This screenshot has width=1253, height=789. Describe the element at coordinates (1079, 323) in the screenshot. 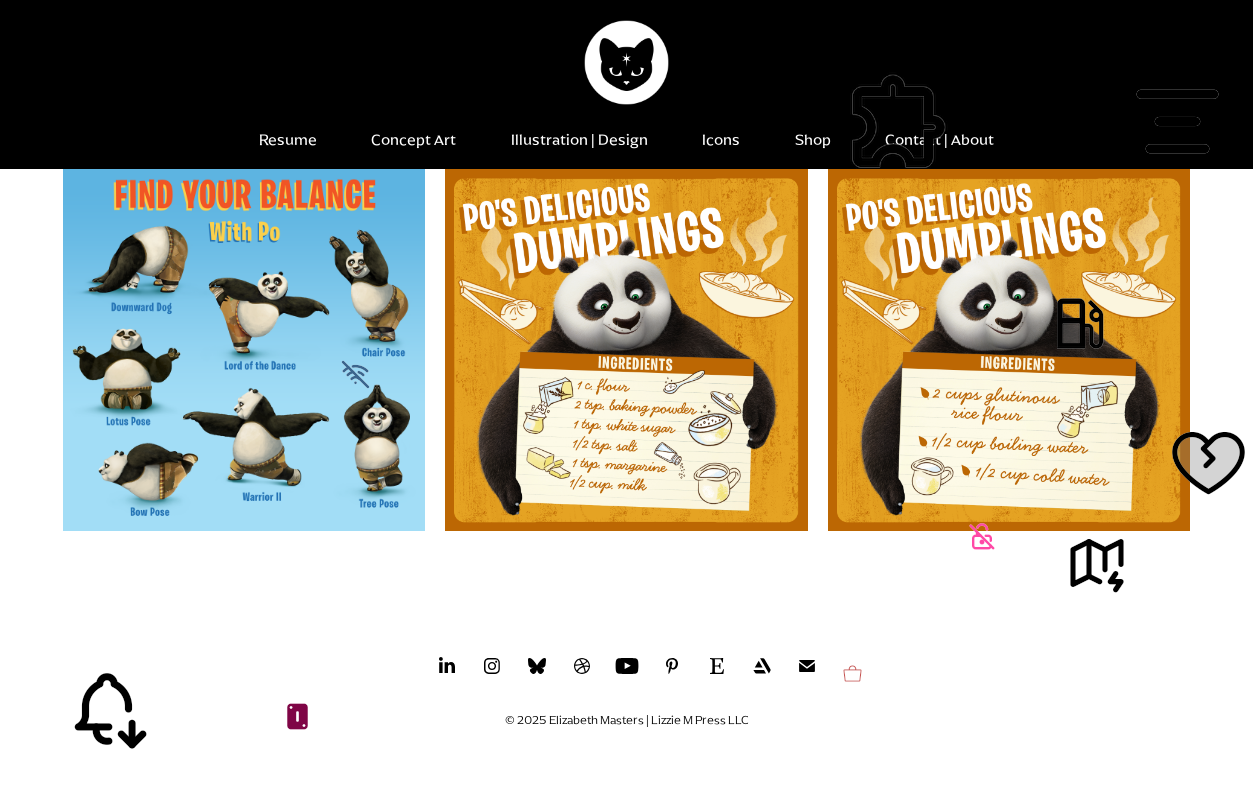

I see `find nearby gas stations` at that location.